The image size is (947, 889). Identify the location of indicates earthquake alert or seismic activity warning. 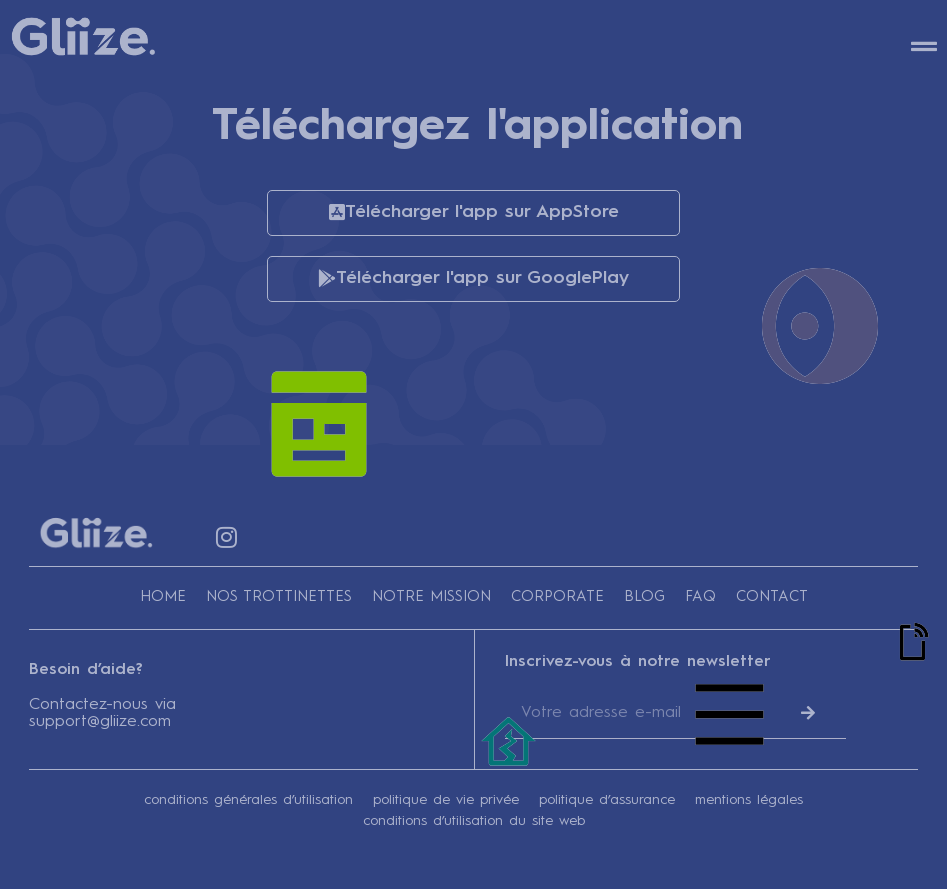
(508, 743).